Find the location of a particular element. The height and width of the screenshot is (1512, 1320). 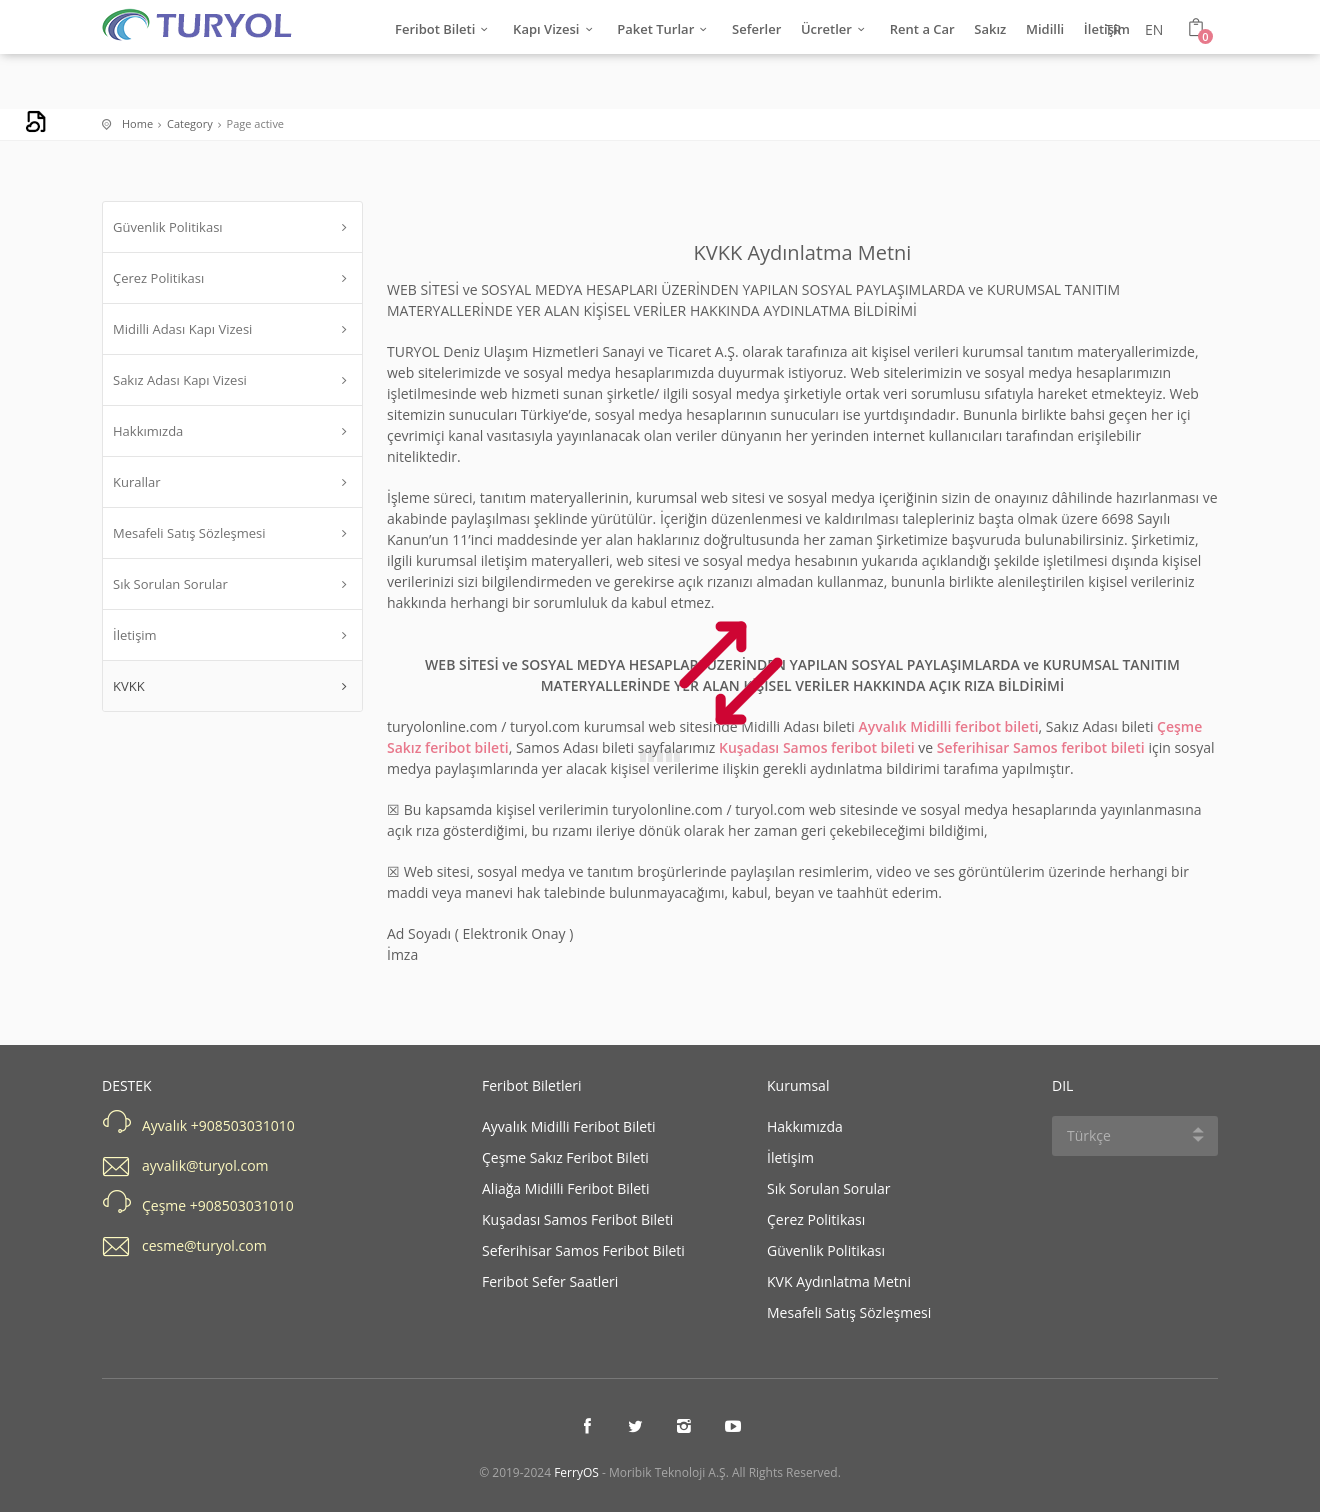

resize element diagonally is located at coordinates (731, 673).